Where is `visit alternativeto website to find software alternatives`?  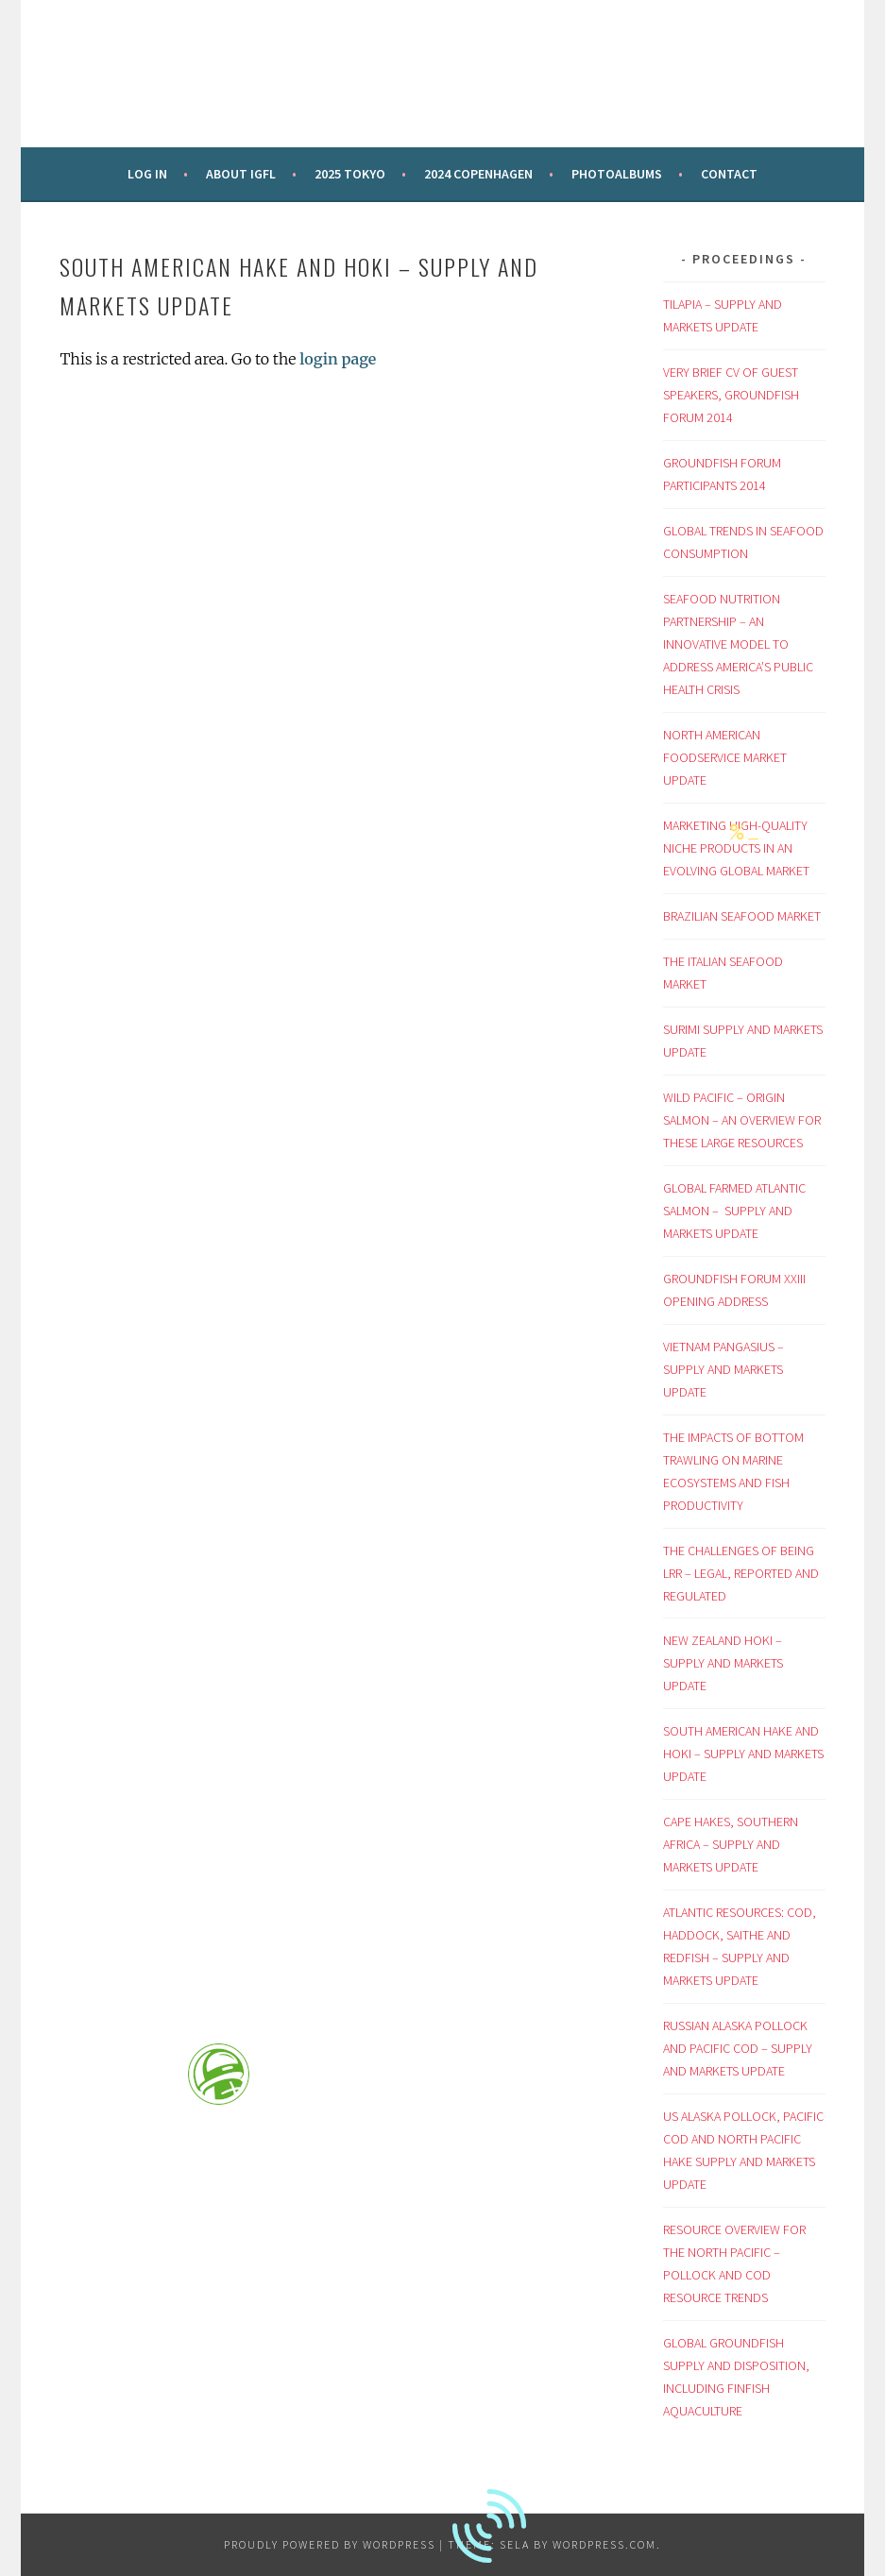 visit alternativeto website to find software alternatives is located at coordinates (218, 2074).